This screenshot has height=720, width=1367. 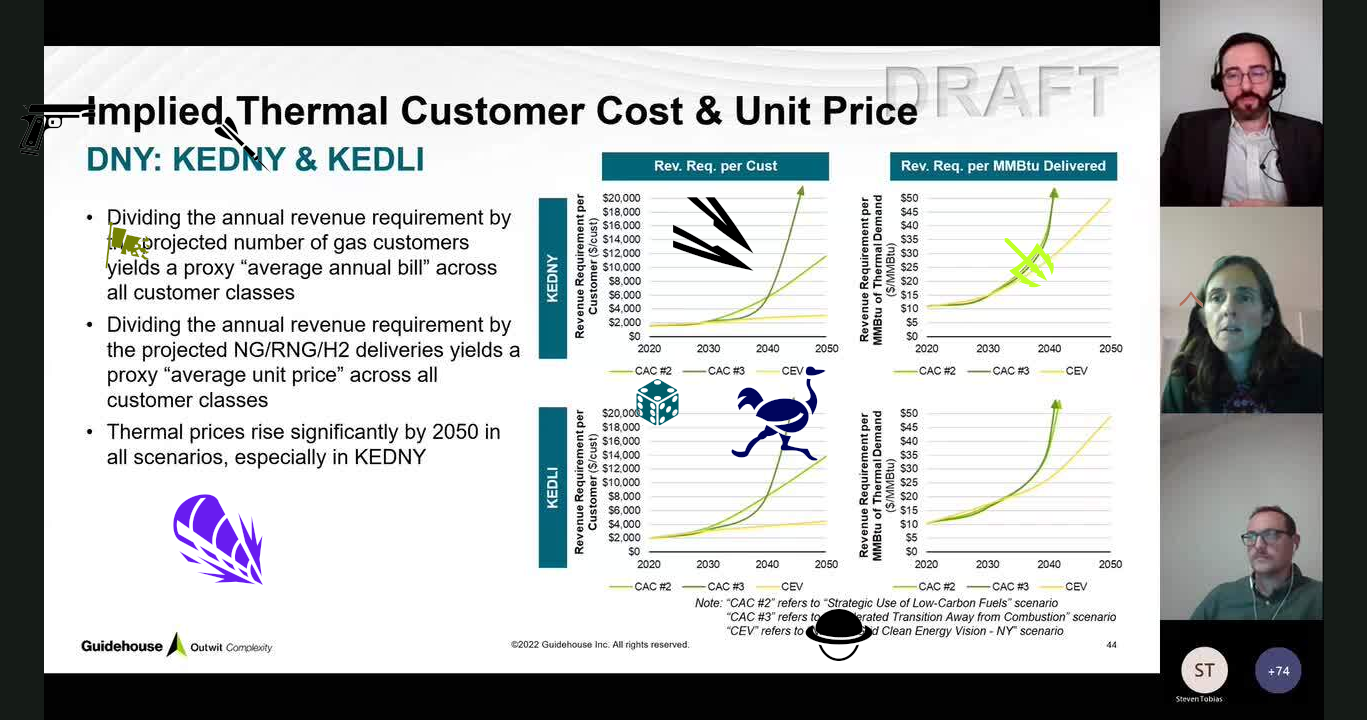 I want to click on indicates a defeated faction or conquered territory, so click(x=127, y=245).